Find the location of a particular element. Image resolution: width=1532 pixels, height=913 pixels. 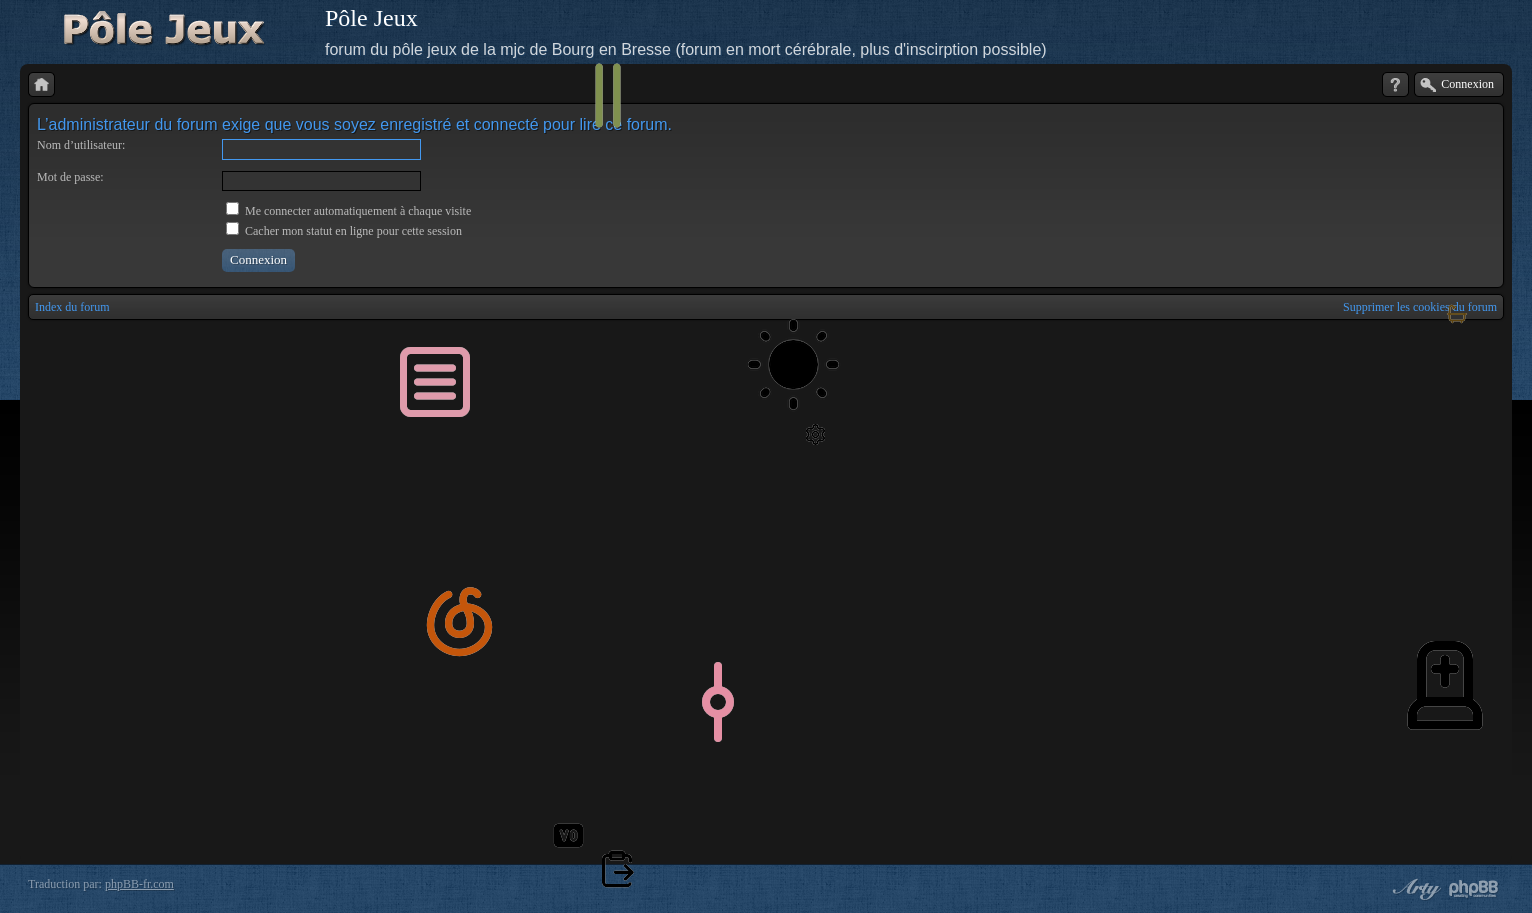

paste content from clipboard is located at coordinates (617, 869).